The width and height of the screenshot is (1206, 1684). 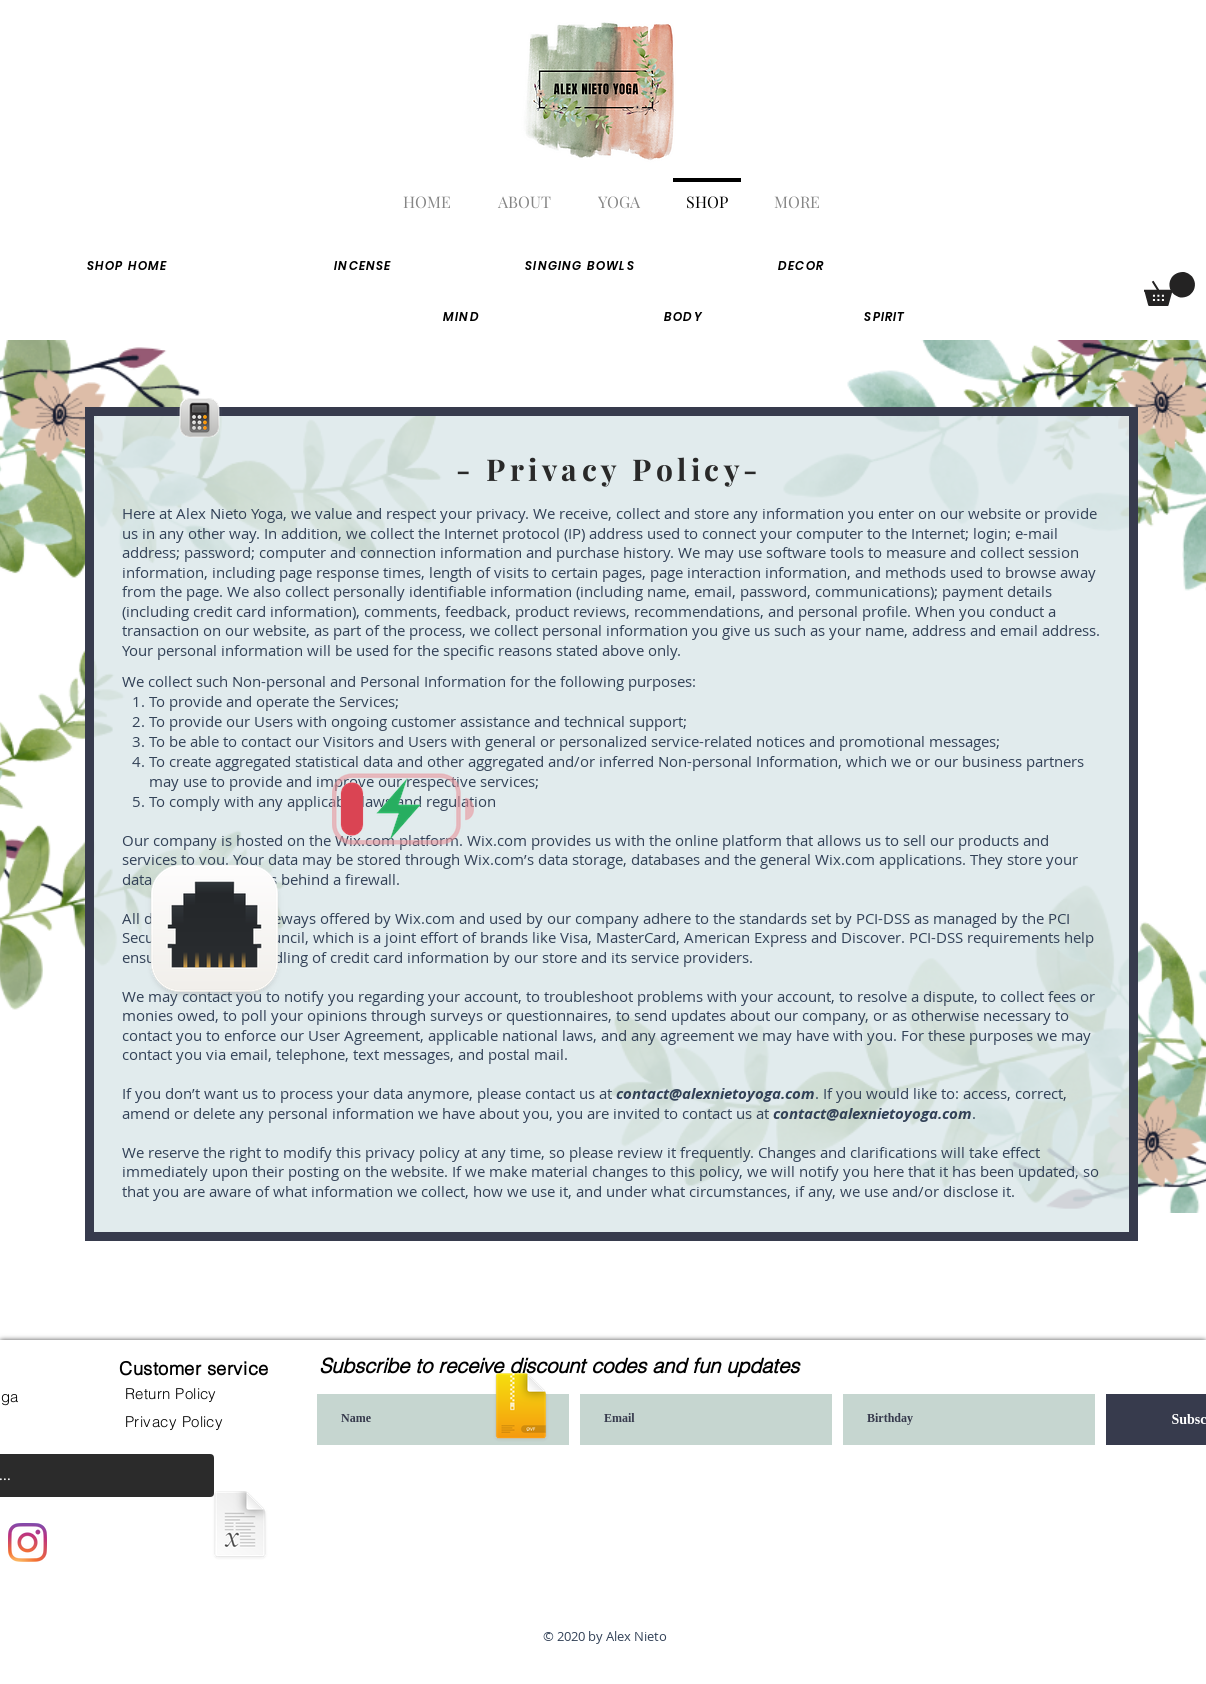 What do you see at coordinates (199, 417) in the screenshot?
I see `open the calculator app` at bounding box center [199, 417].